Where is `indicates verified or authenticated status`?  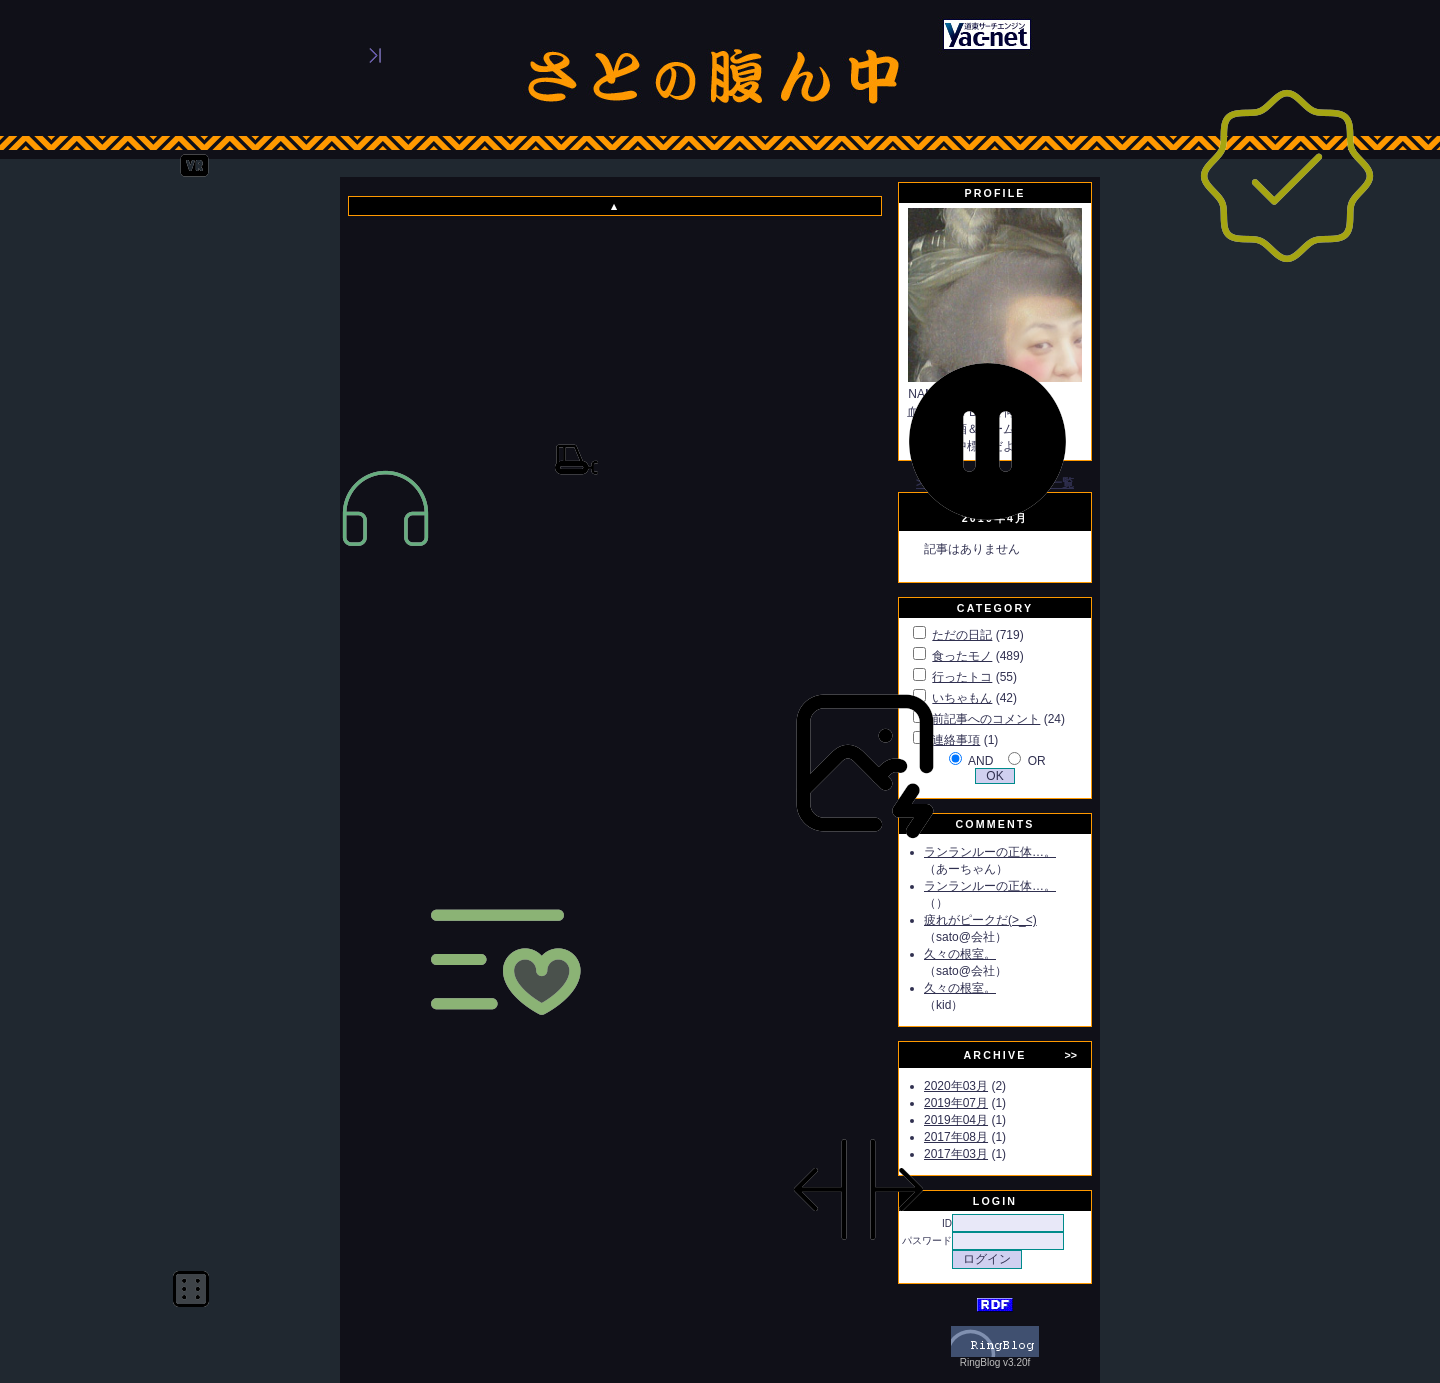
indicates verified or authenticated status is located at coordinates (1287, 176).